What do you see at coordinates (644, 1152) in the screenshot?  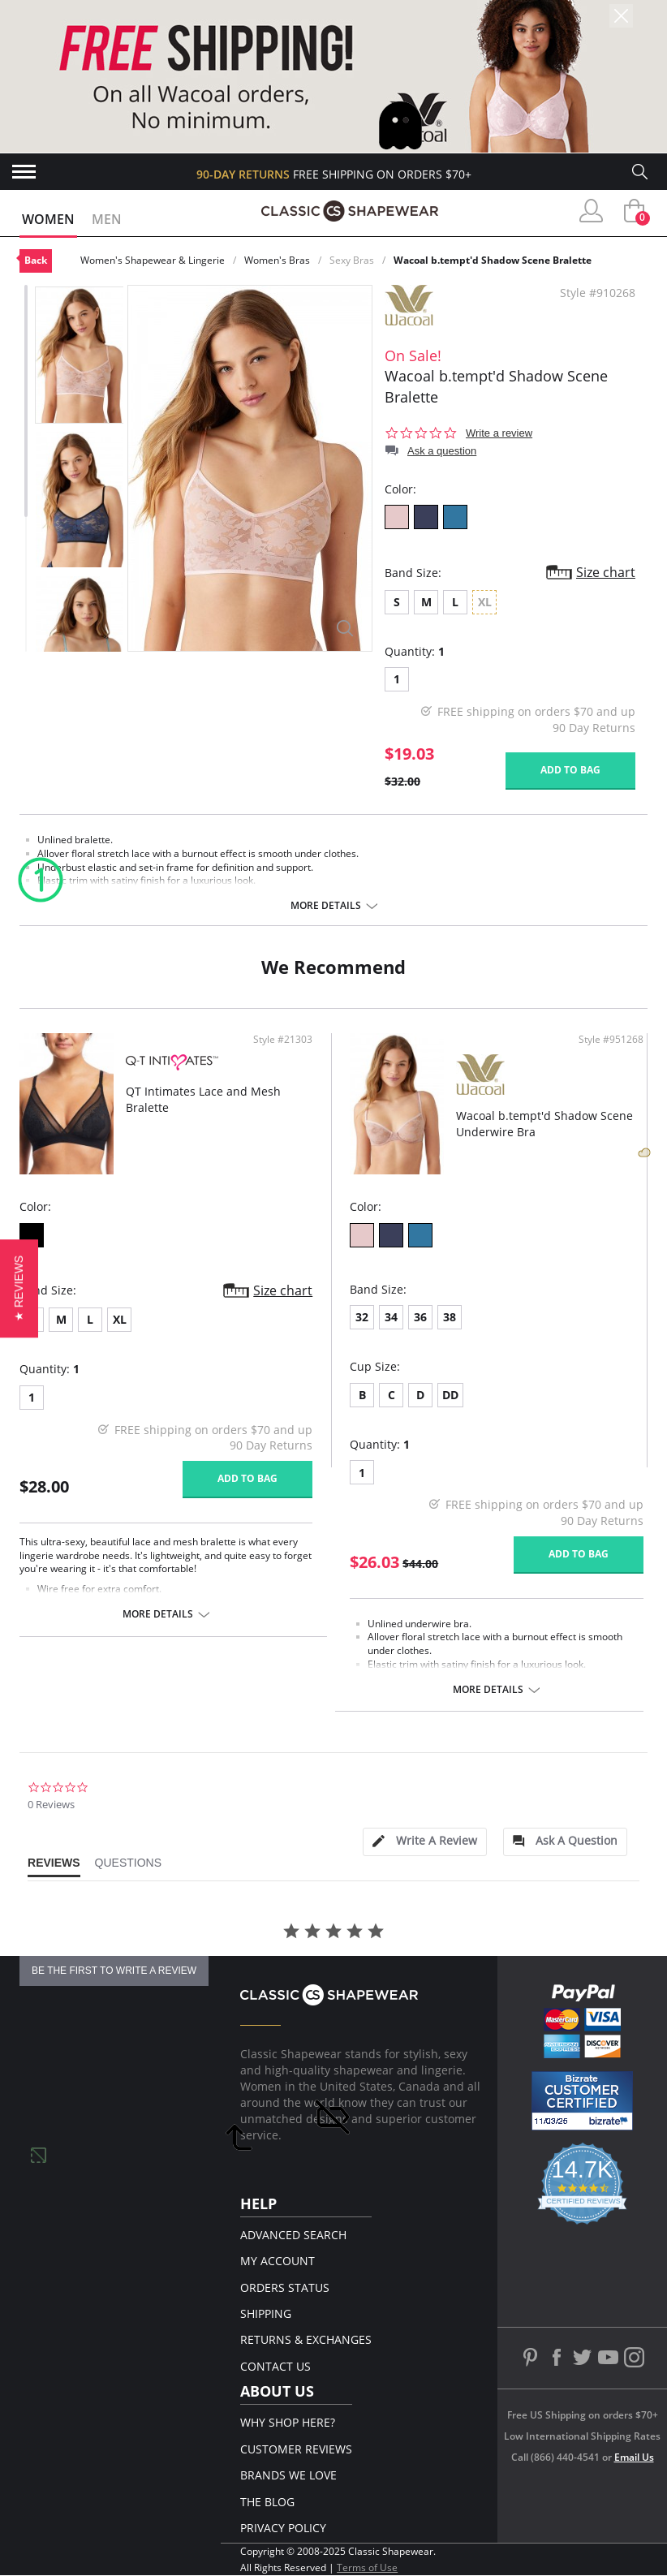 I see `access cloud storage` at bounding box center [644, 1152].